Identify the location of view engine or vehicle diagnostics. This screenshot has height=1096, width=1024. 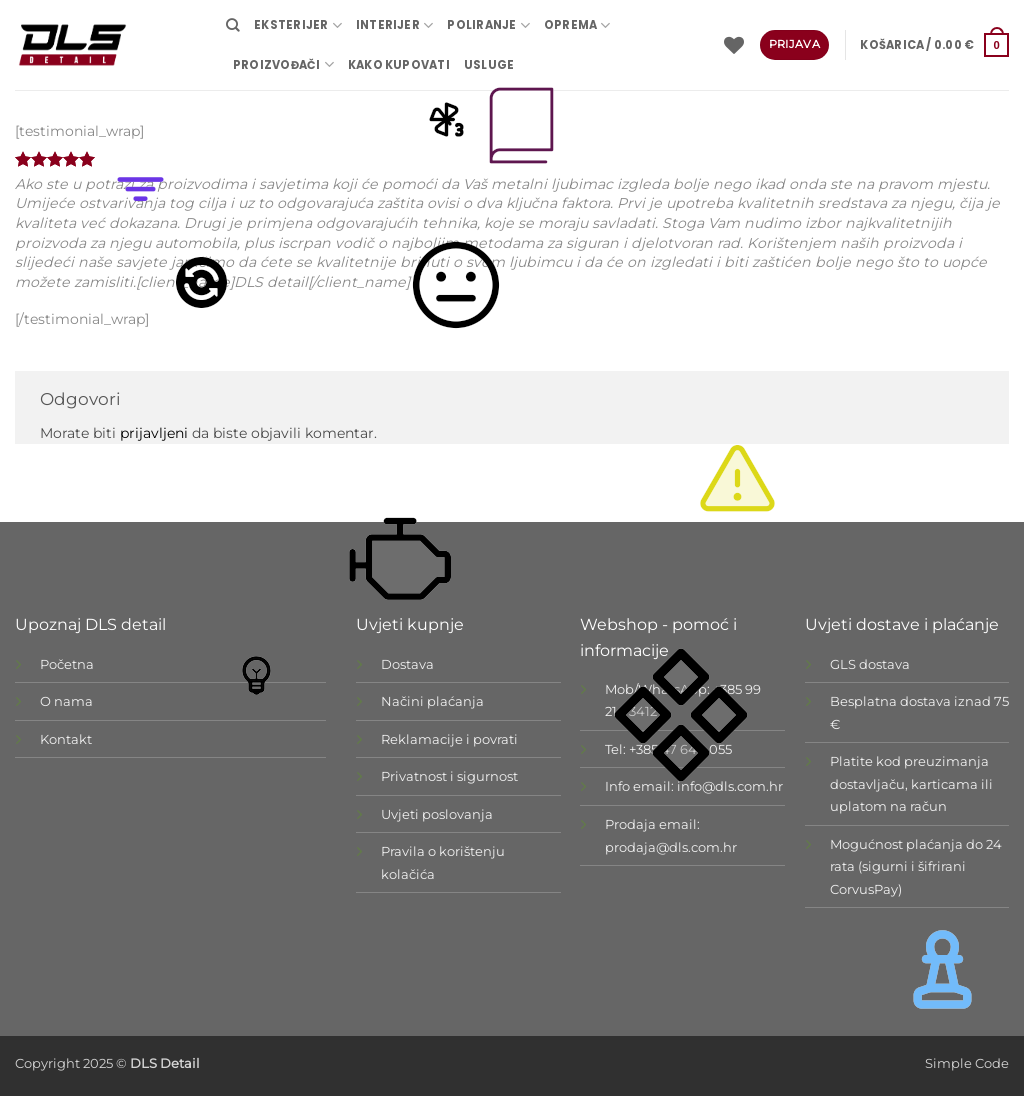
(398, 560).